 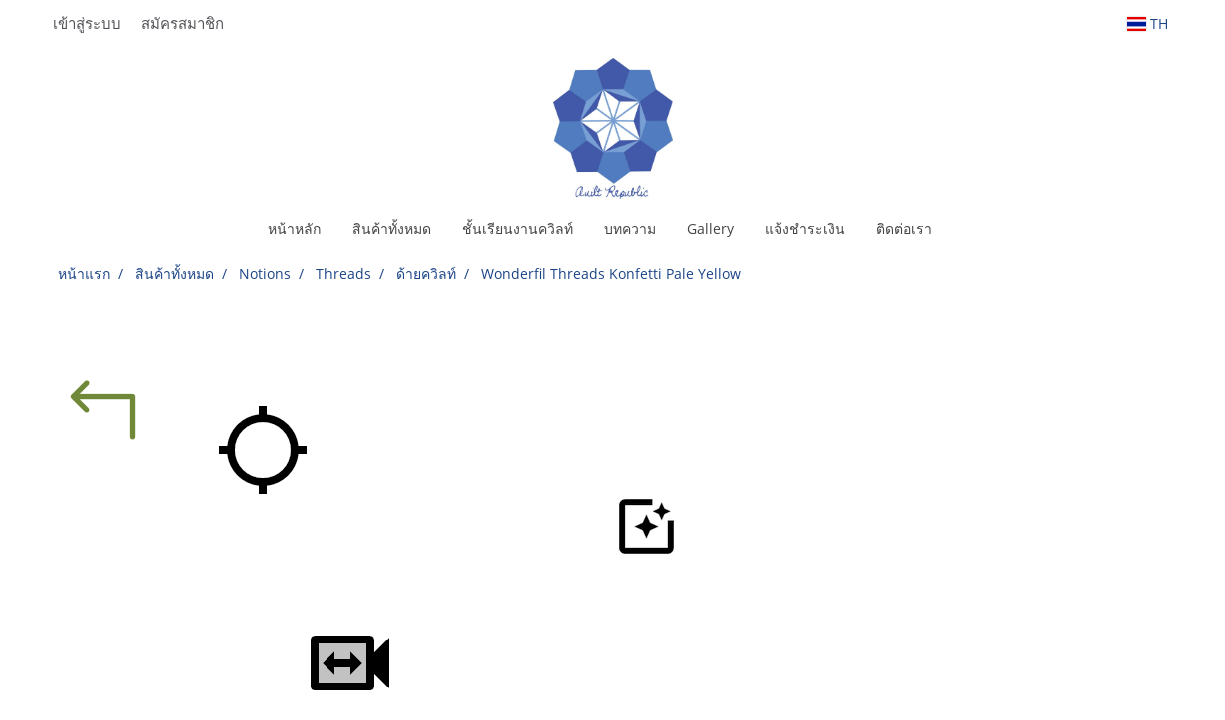 I want to click on go back to the previous screen, so click(x=103, y=410).